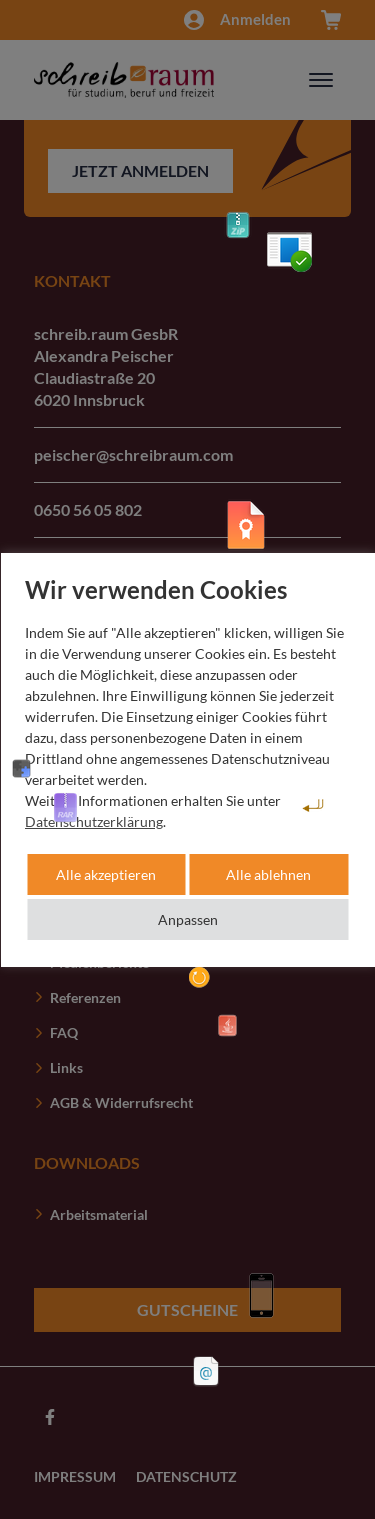 The image size is (375, 1519). Describe the element at coordinates (21, 768) in the screenshot. I see `manage bluetooth plugins or extensions` at that location.